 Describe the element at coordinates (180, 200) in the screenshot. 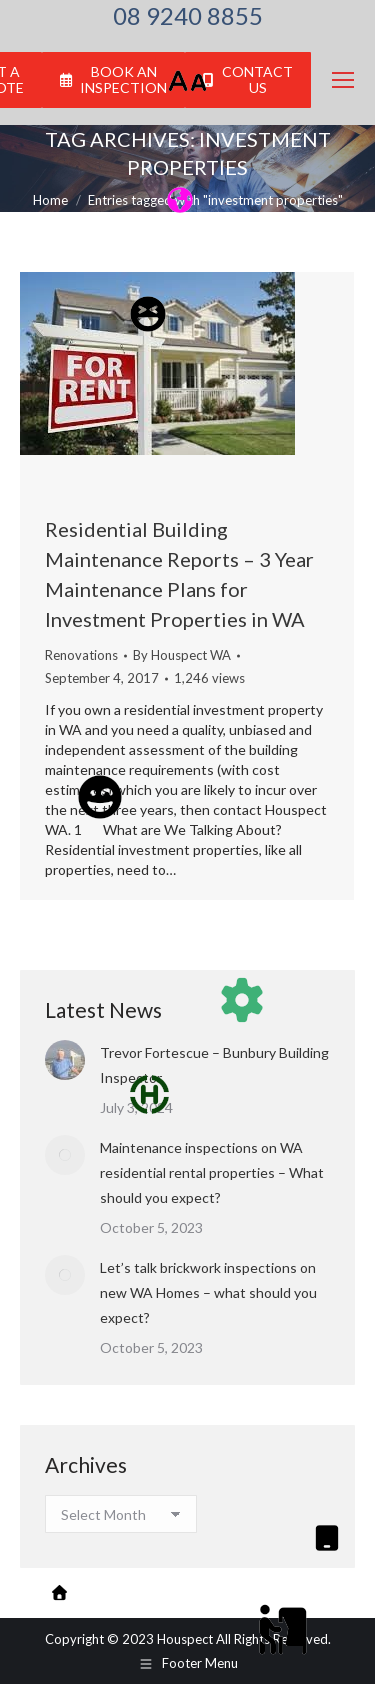

I see `switch to global or worldwide settings` at that location.